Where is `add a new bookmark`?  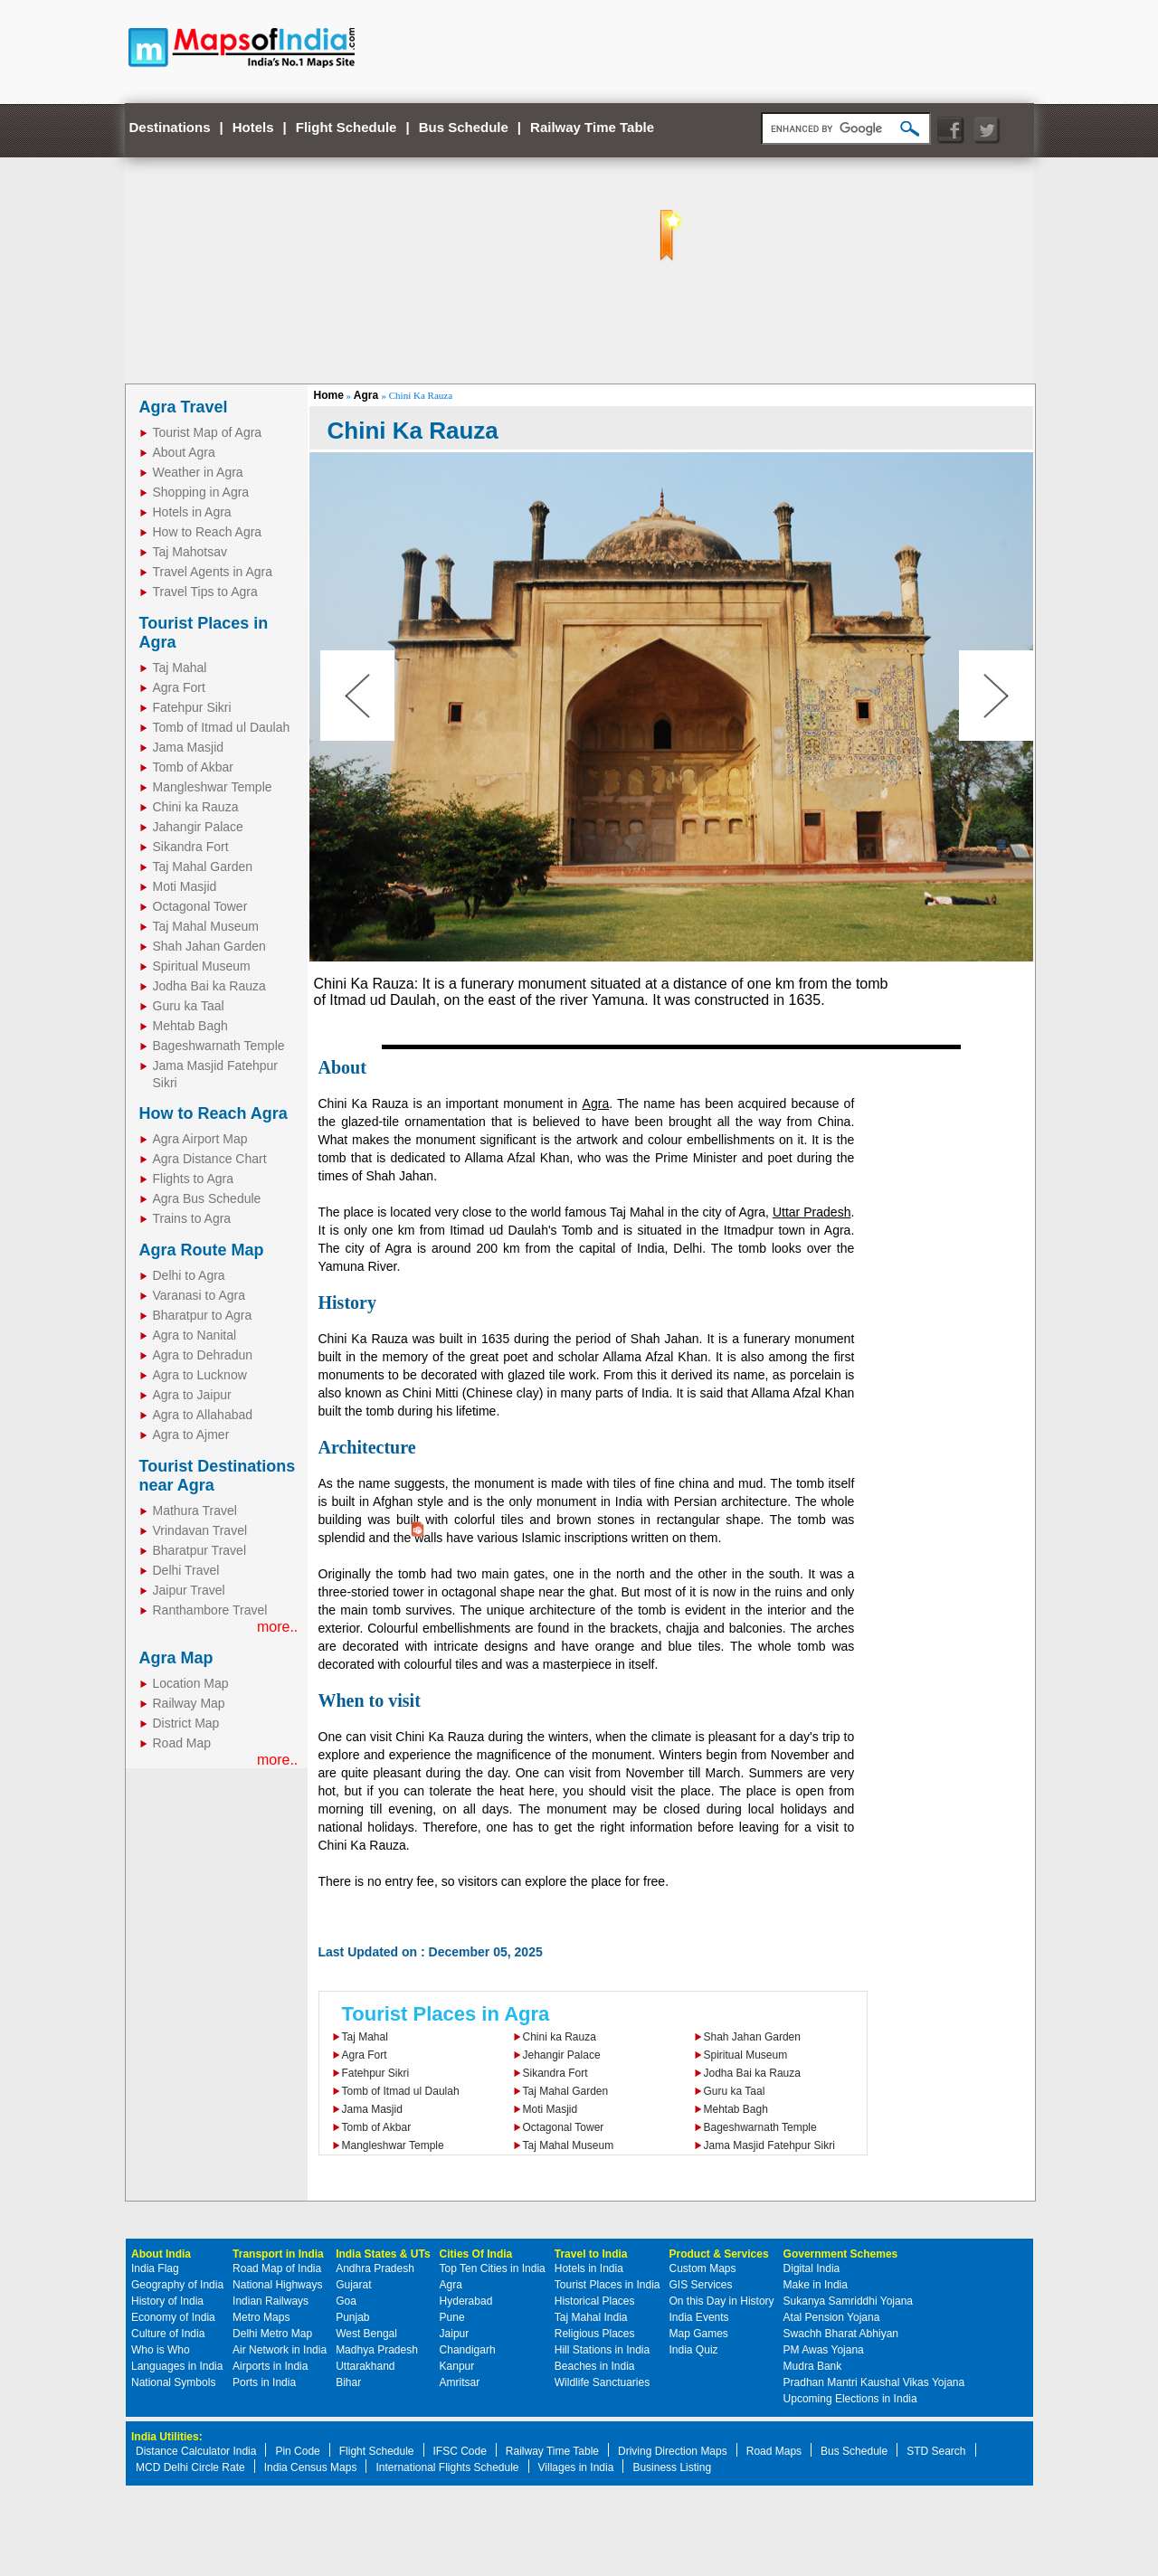
add a new bookmark is located at coordinates (668, 236).